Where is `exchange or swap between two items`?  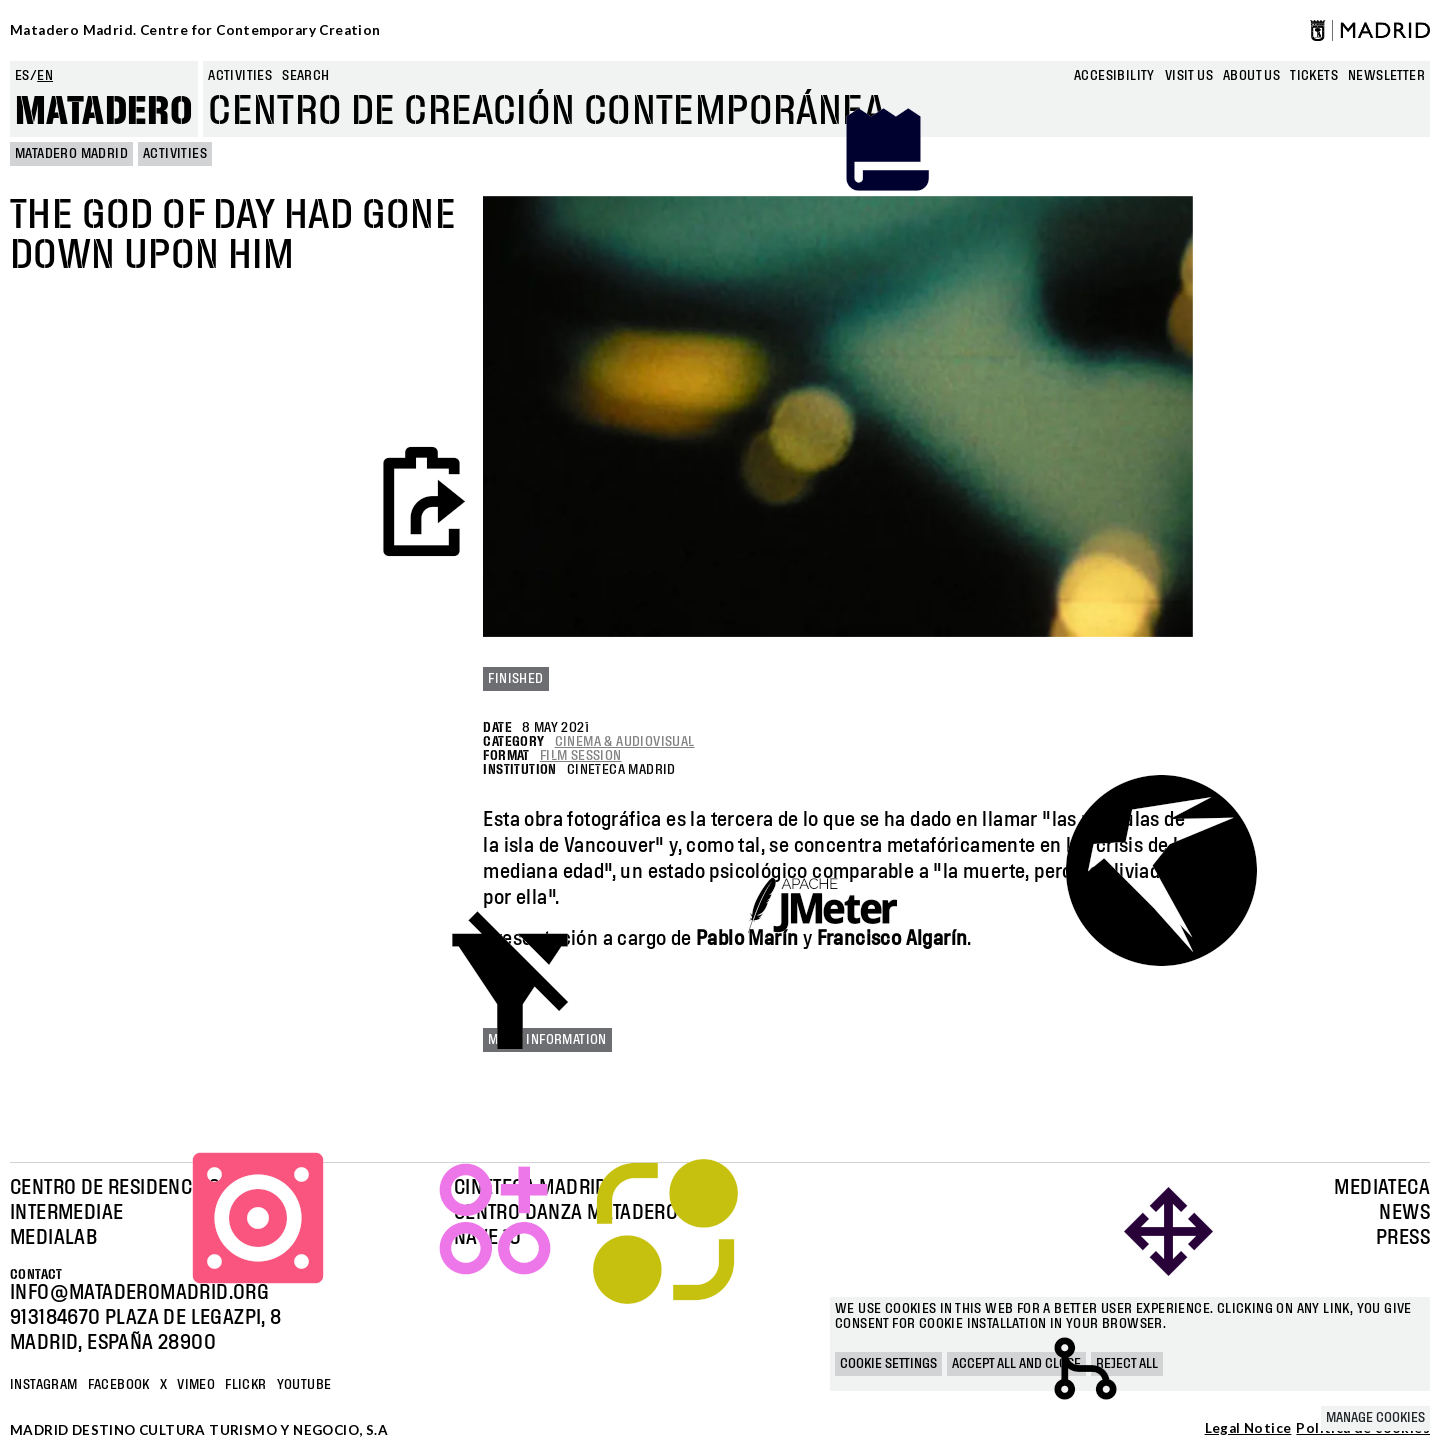
exchange or swap between two items is located at coordinates (665, 1231).